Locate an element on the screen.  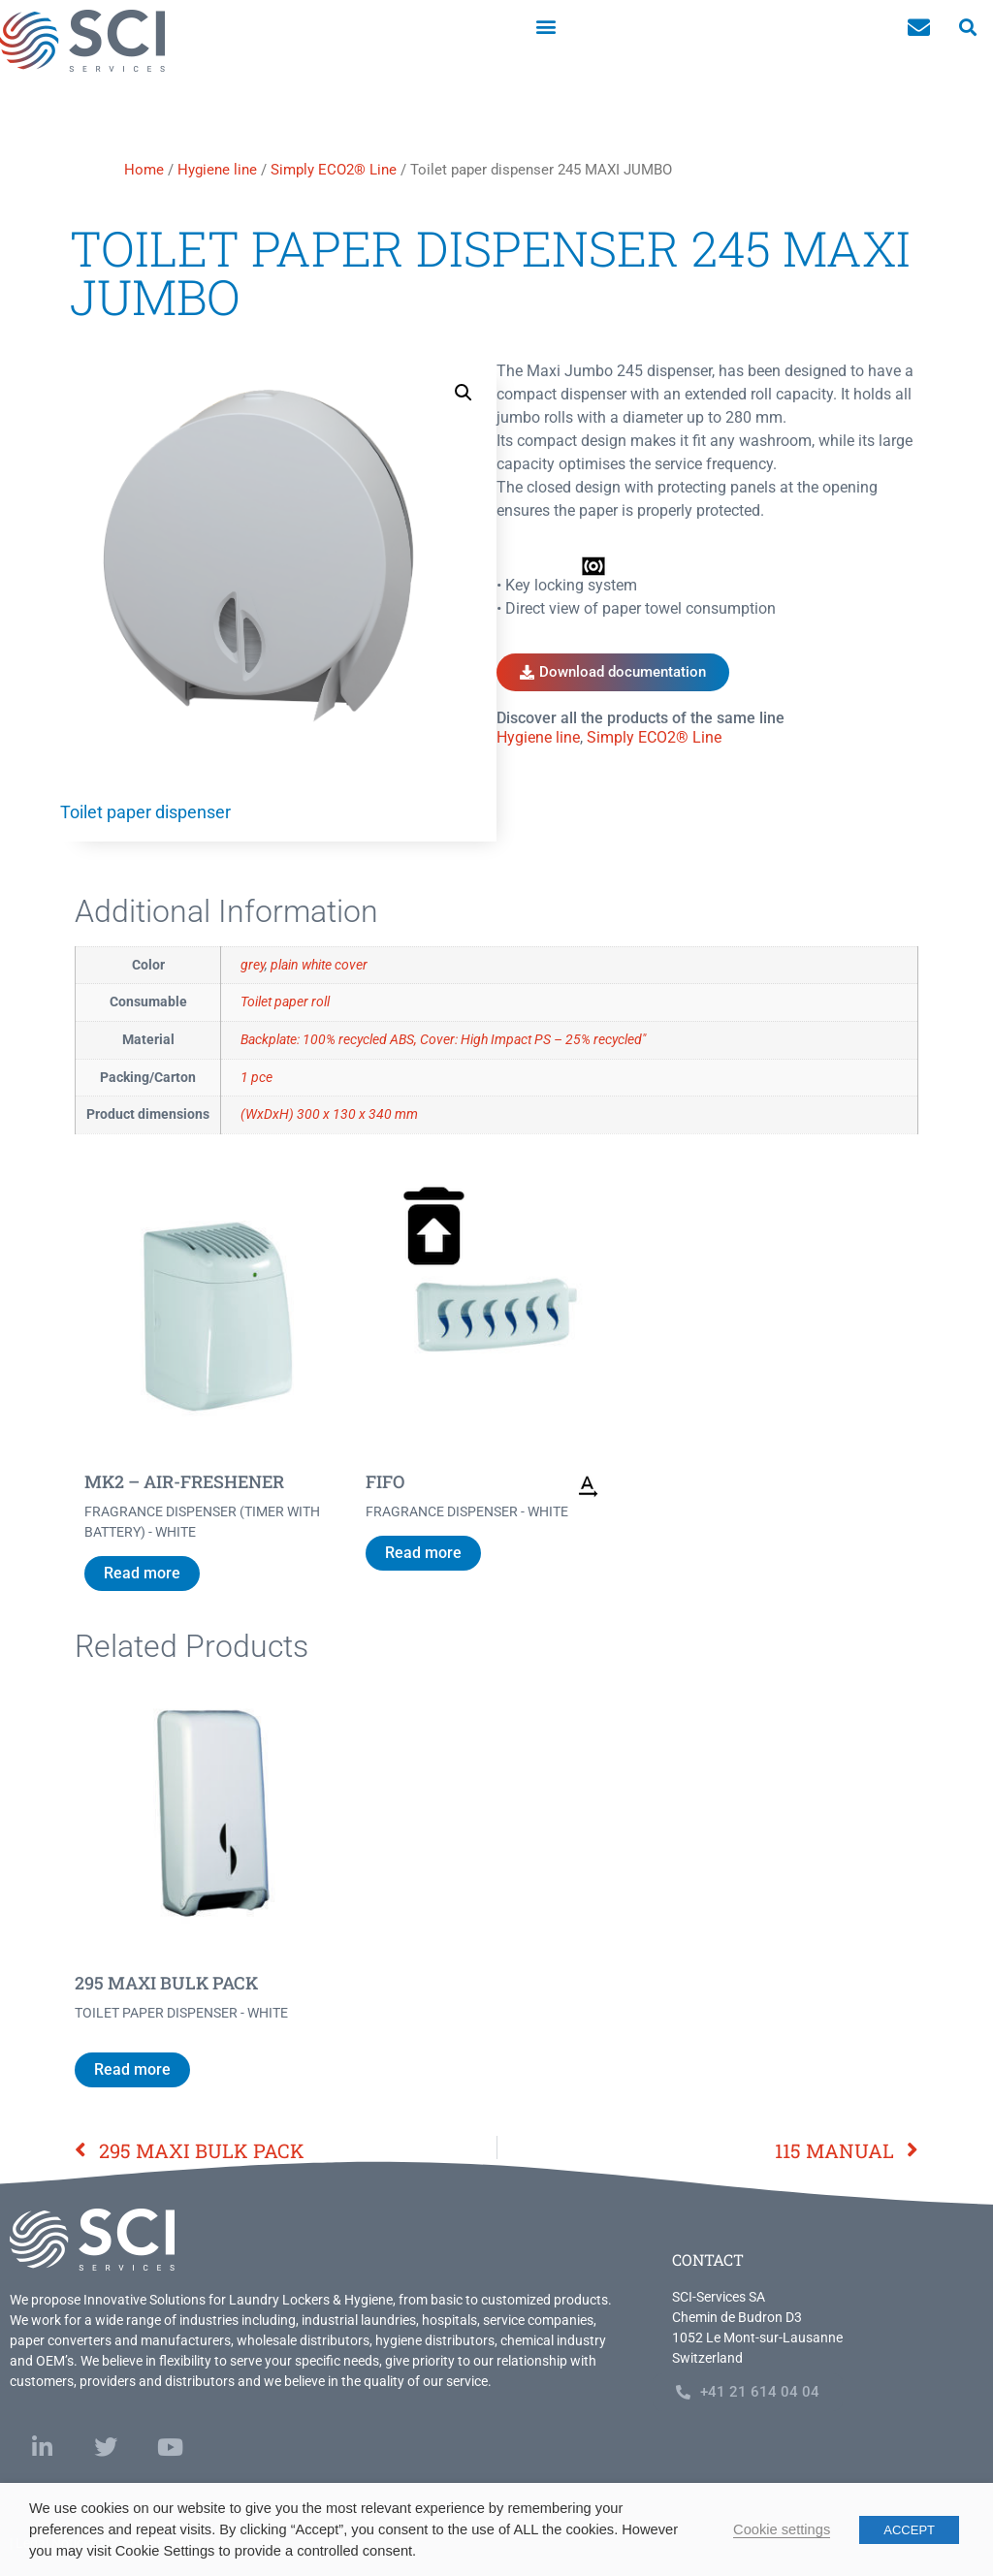
restore a deleted item from trash is located at coordinates (433, 1225).